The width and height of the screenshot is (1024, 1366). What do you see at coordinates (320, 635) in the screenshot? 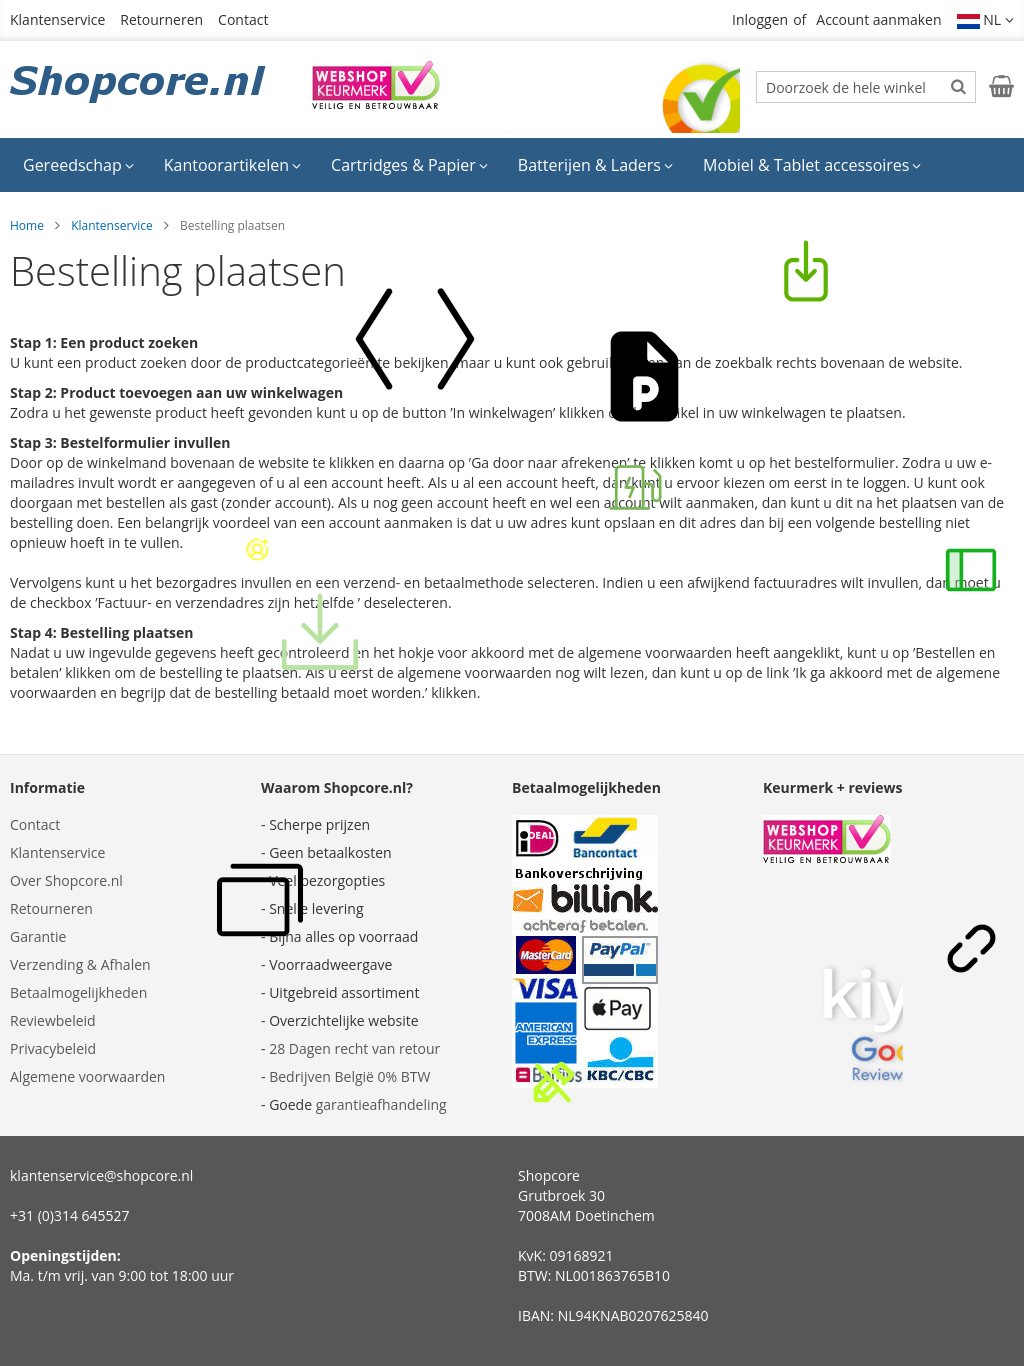
I see `download a file` at bounding box center [320, 635].